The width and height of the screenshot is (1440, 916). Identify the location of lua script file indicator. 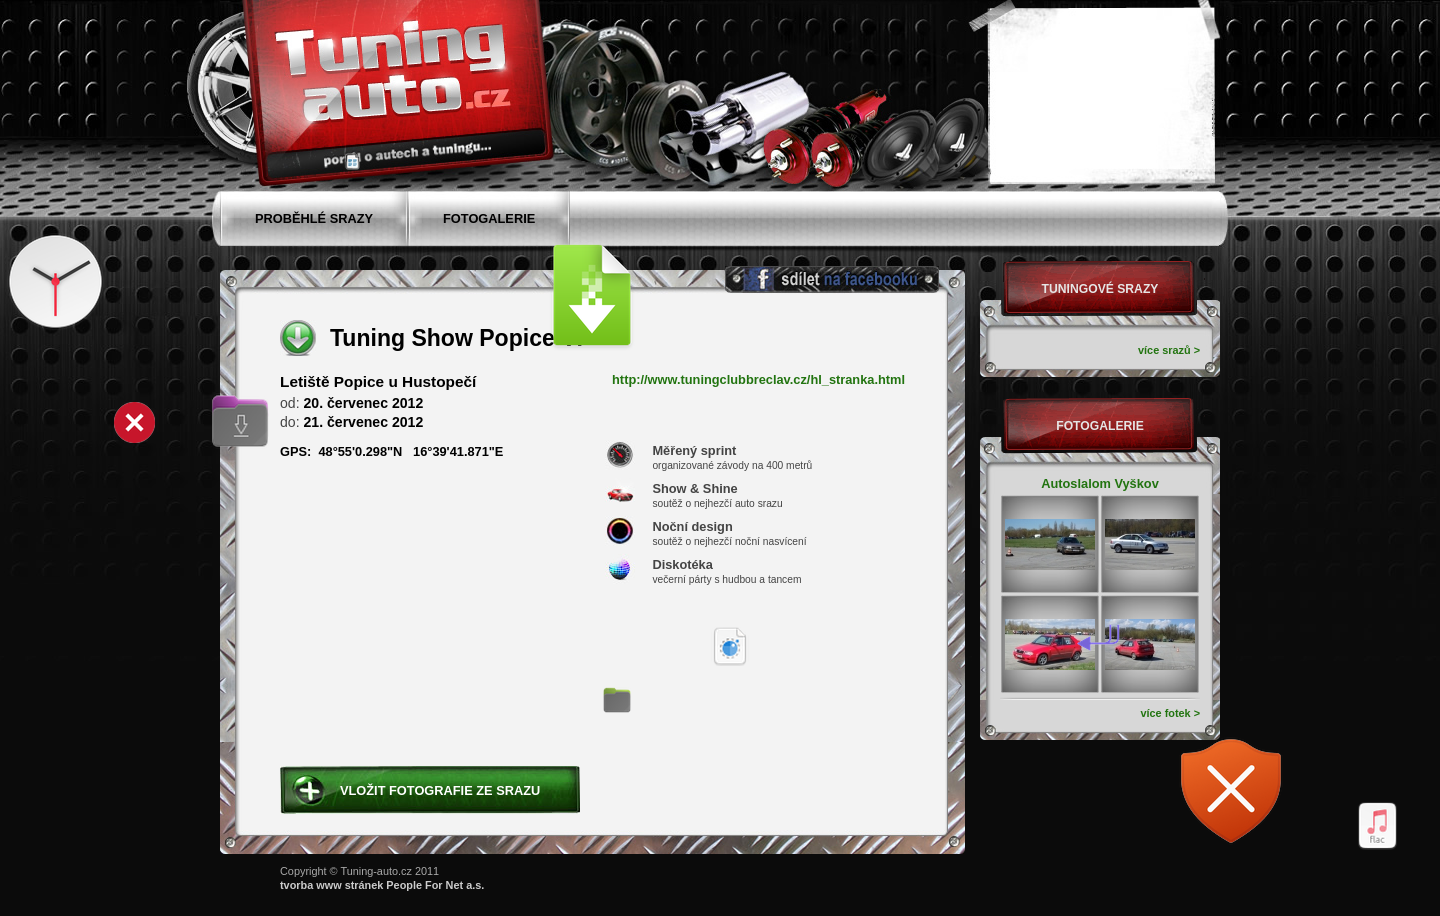
(730, 646).